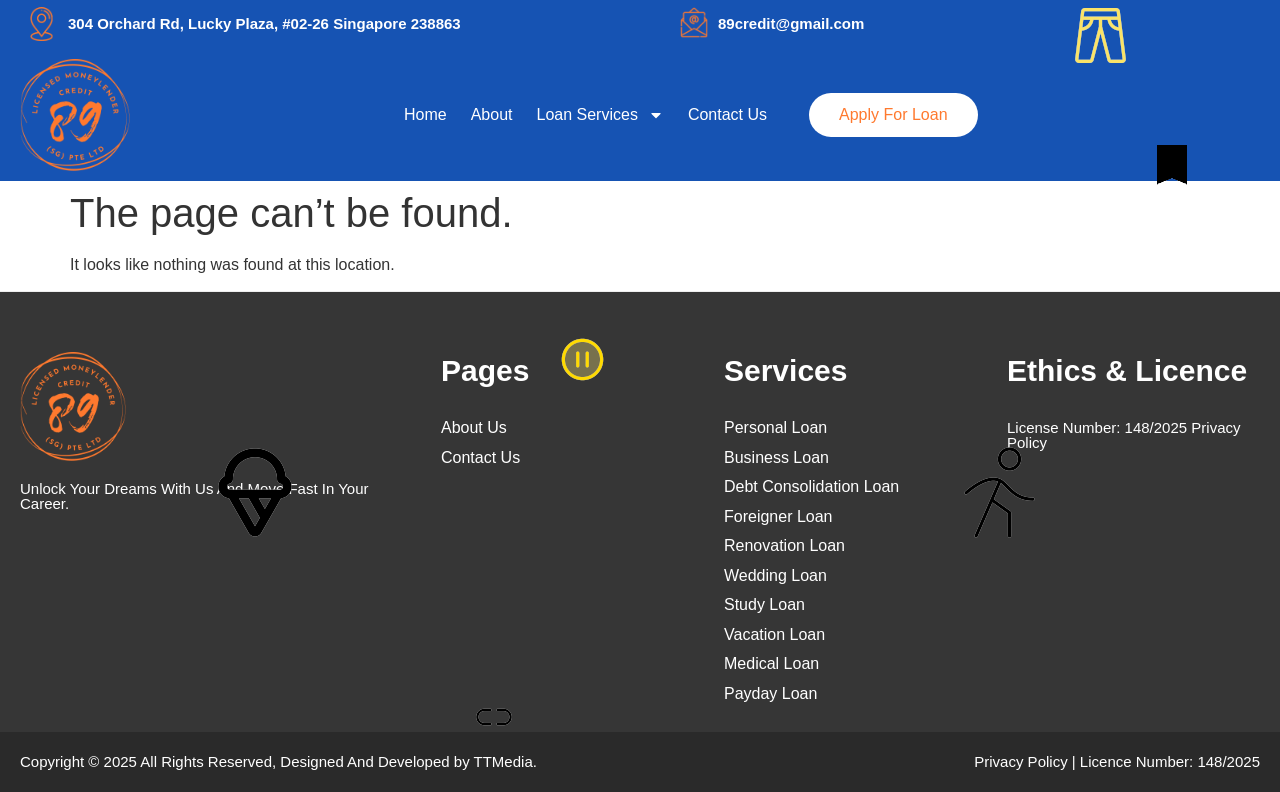 This screenshot has width=1280, height=792. What do you see at coordinates (255, 491) in the screenshot?
I see `browse dessert or ice cream options` at bounding box center [255, 491].